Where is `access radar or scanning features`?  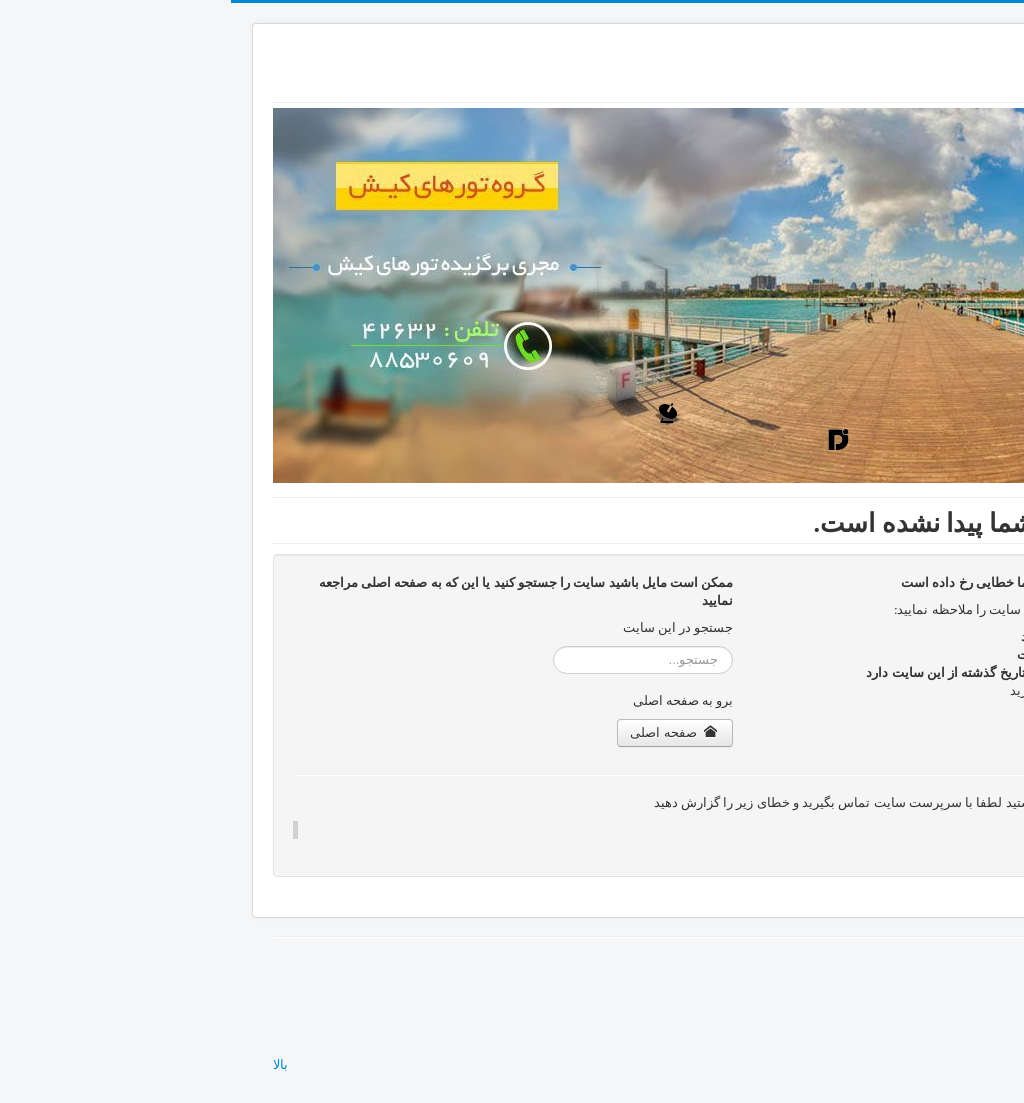
access radar or scanning features is located at coordinates (668, 413).